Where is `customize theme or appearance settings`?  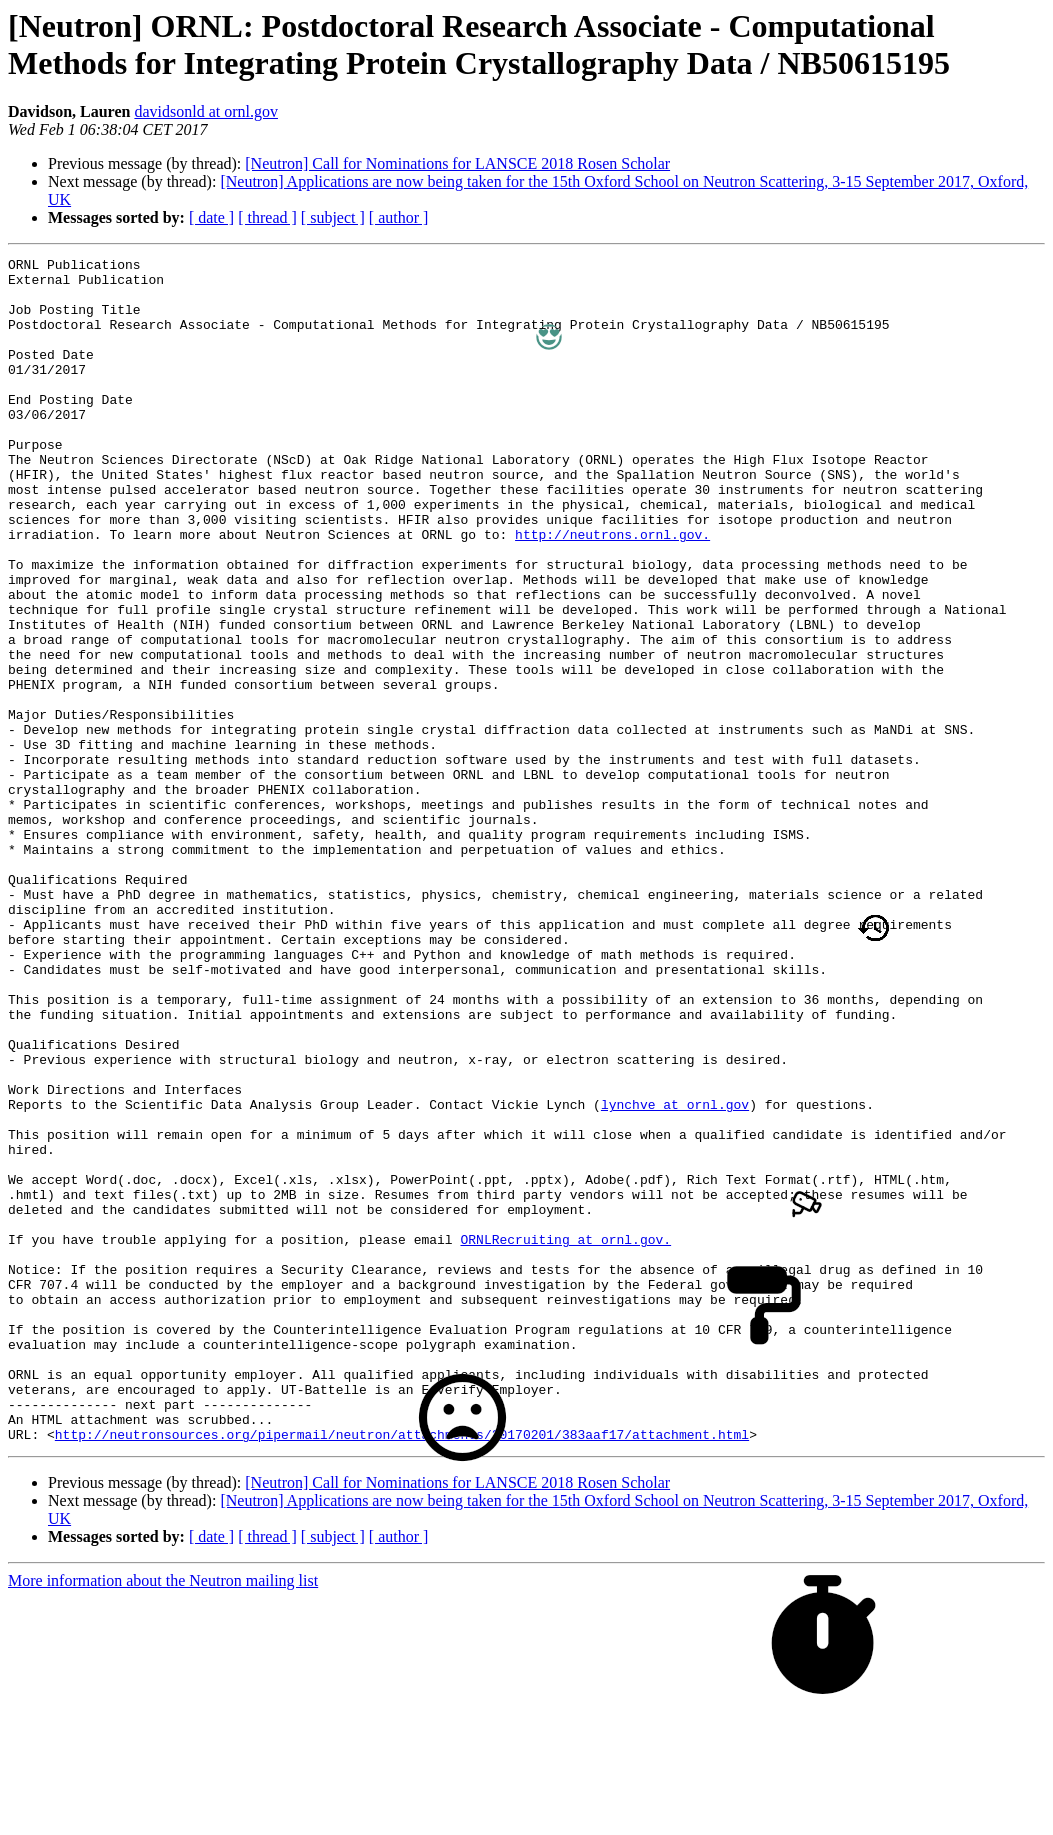 customize theme or appearance settings is located at coordinates (764, 1303).